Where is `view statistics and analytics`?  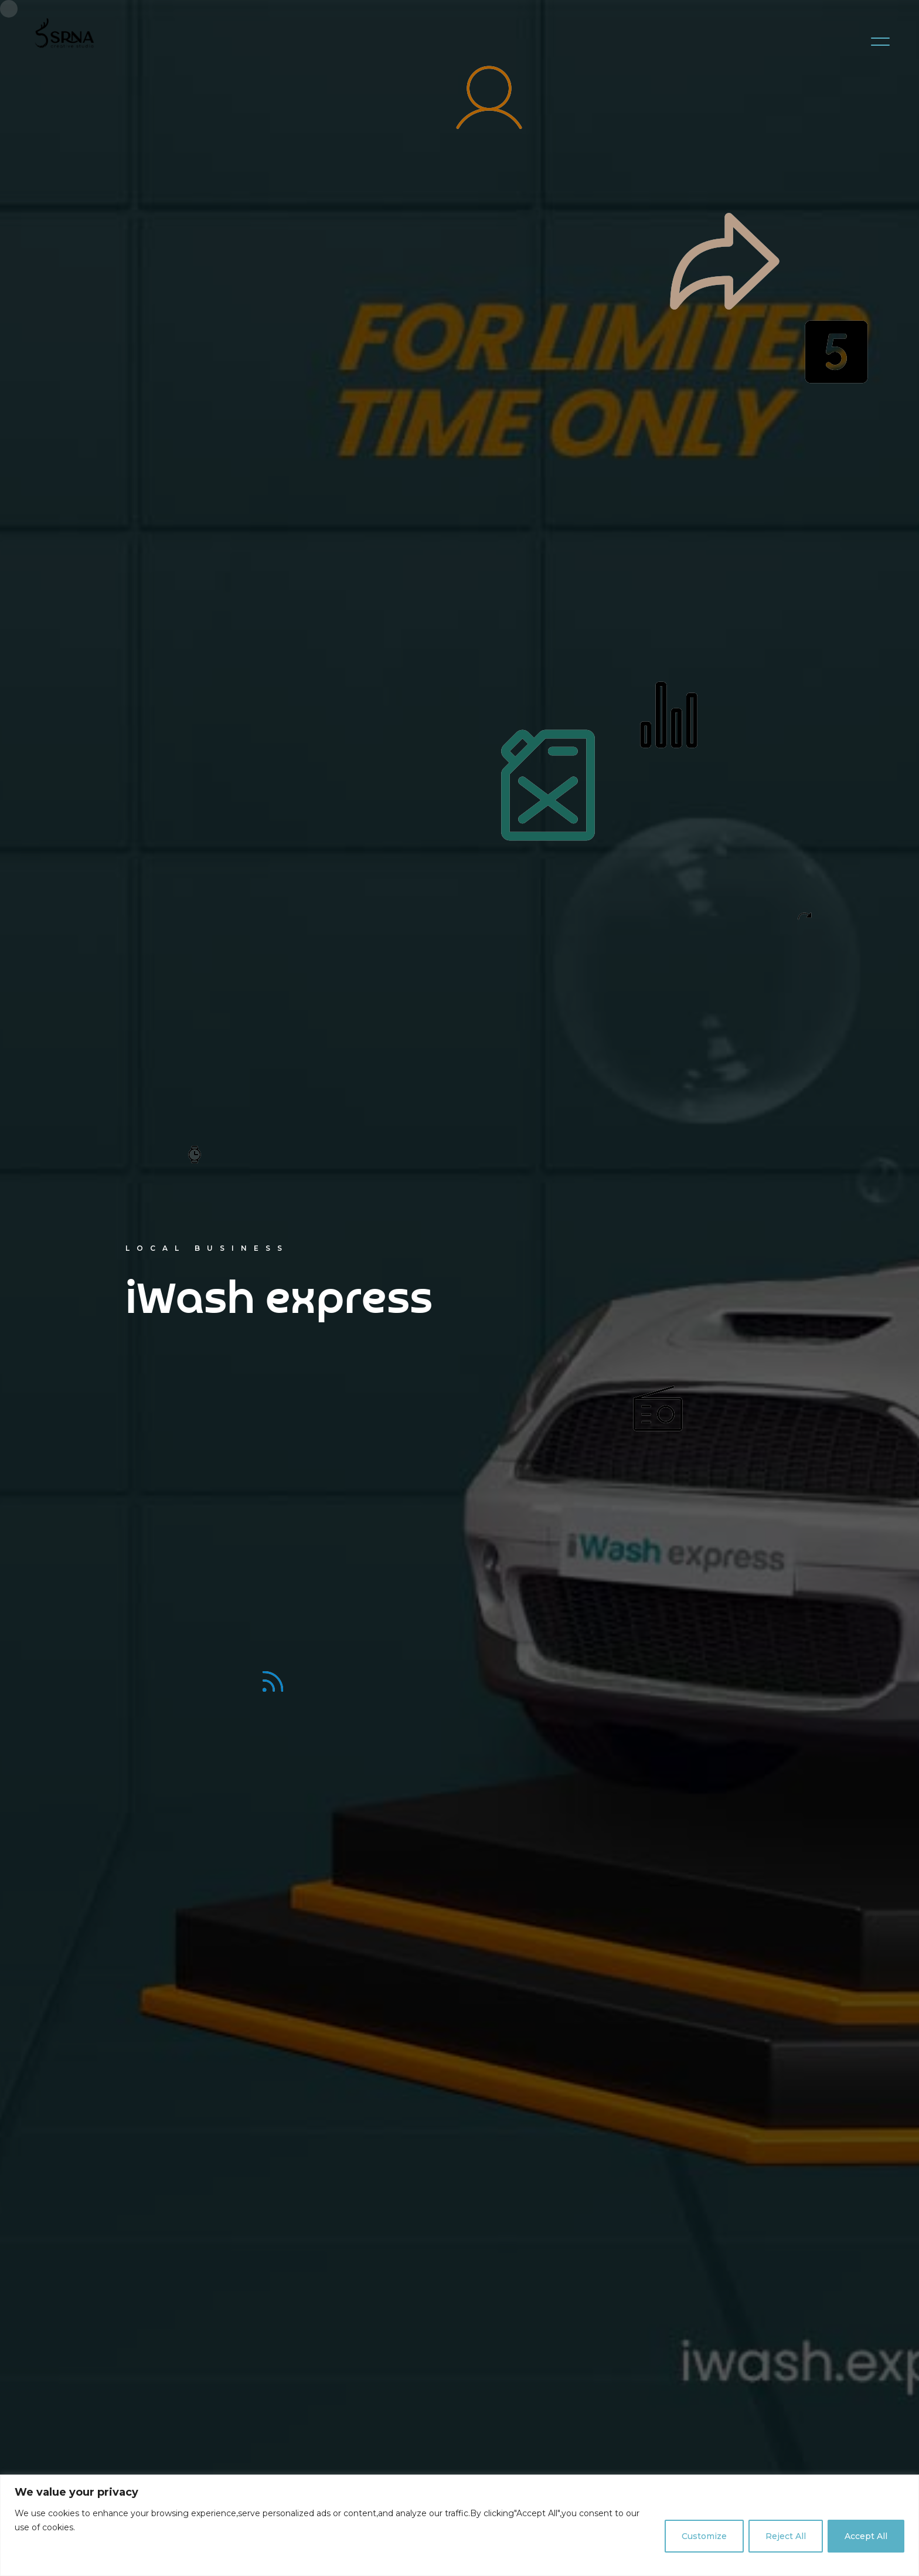
view statistics and analytics is located at coordinates (669, 715).